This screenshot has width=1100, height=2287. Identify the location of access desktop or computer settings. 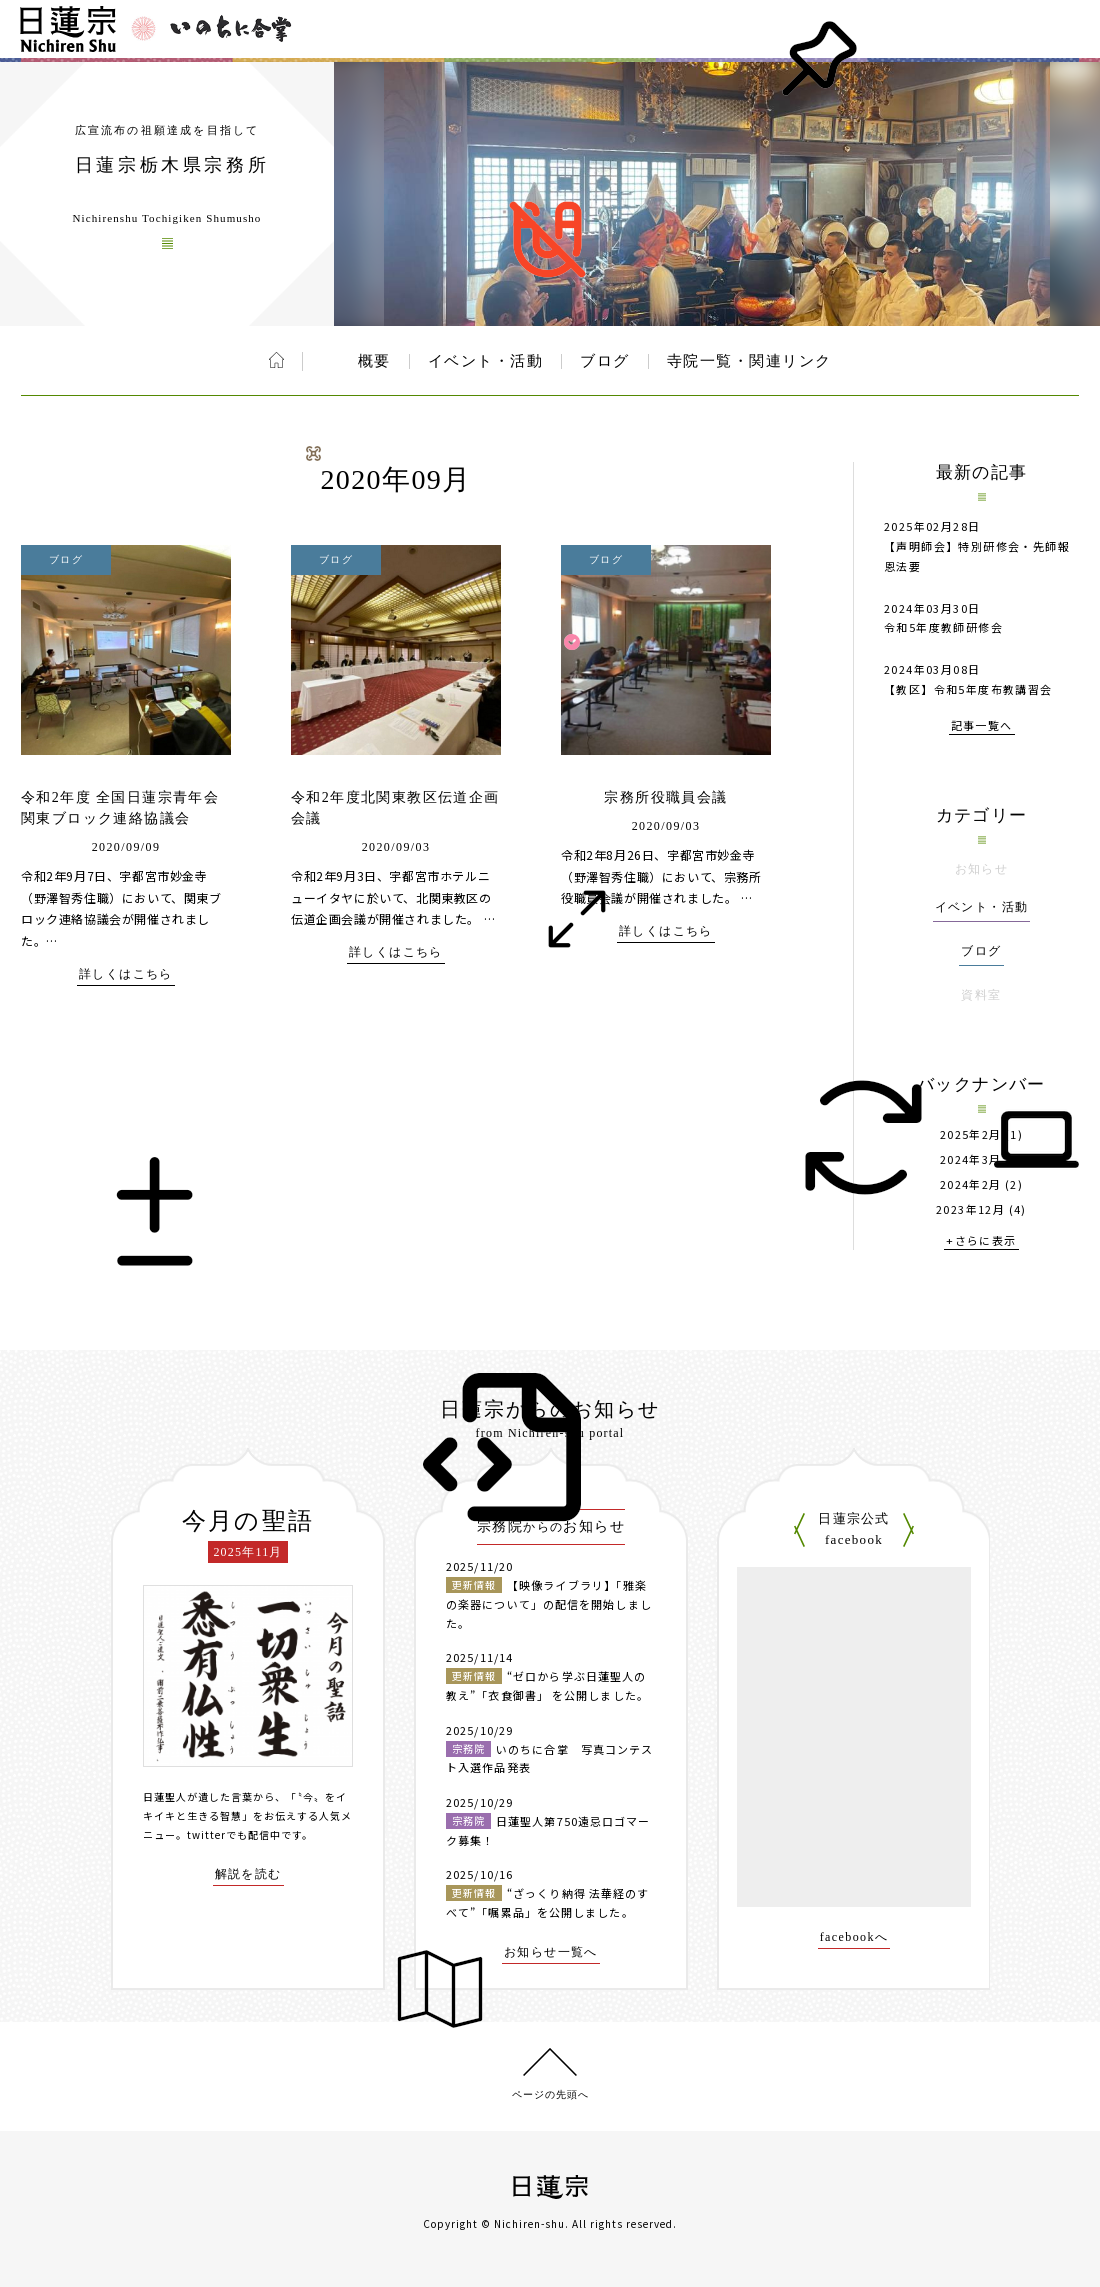
(1036, 1139).